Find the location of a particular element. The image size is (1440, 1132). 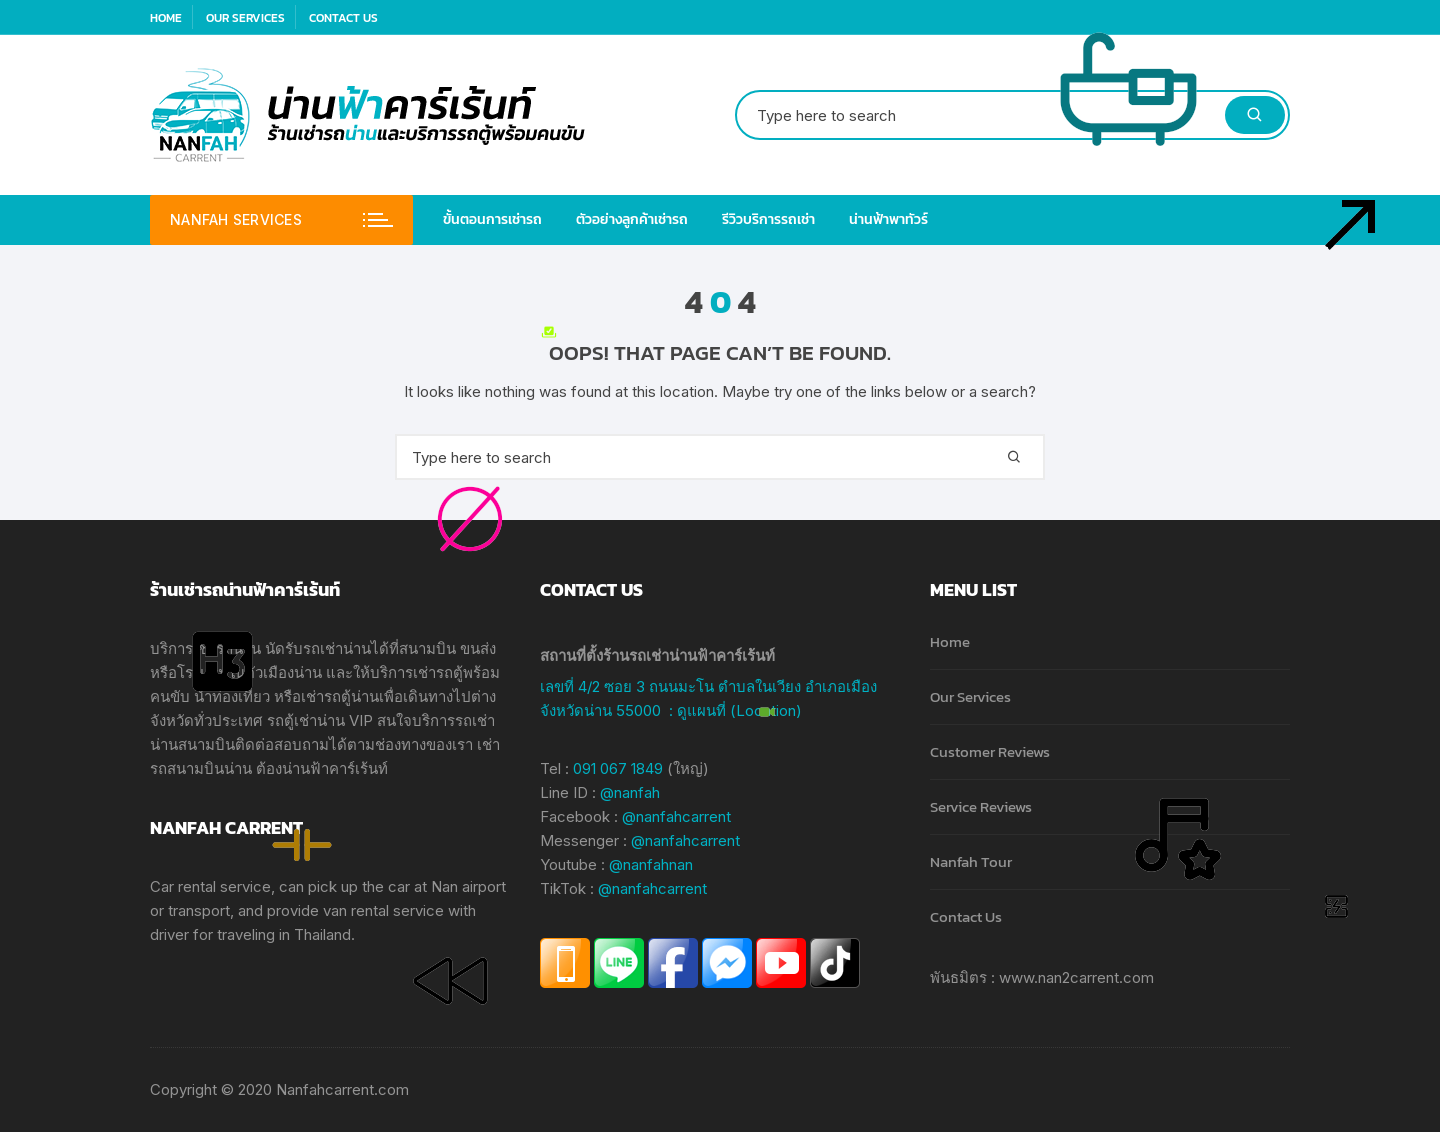

add song to favorites is located at coordinates (1176, 835).